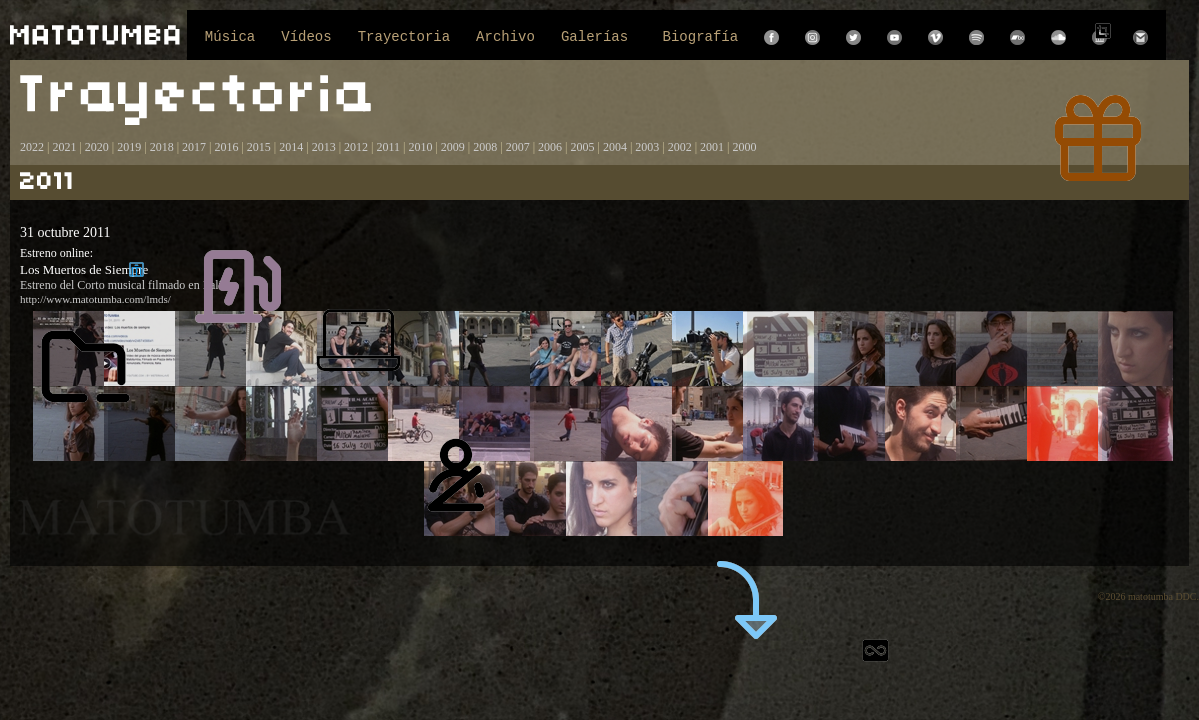 This screenshot has width=1199, height=720. I want to click on indicates unlimited or infinite capacity, so click(875, 650).